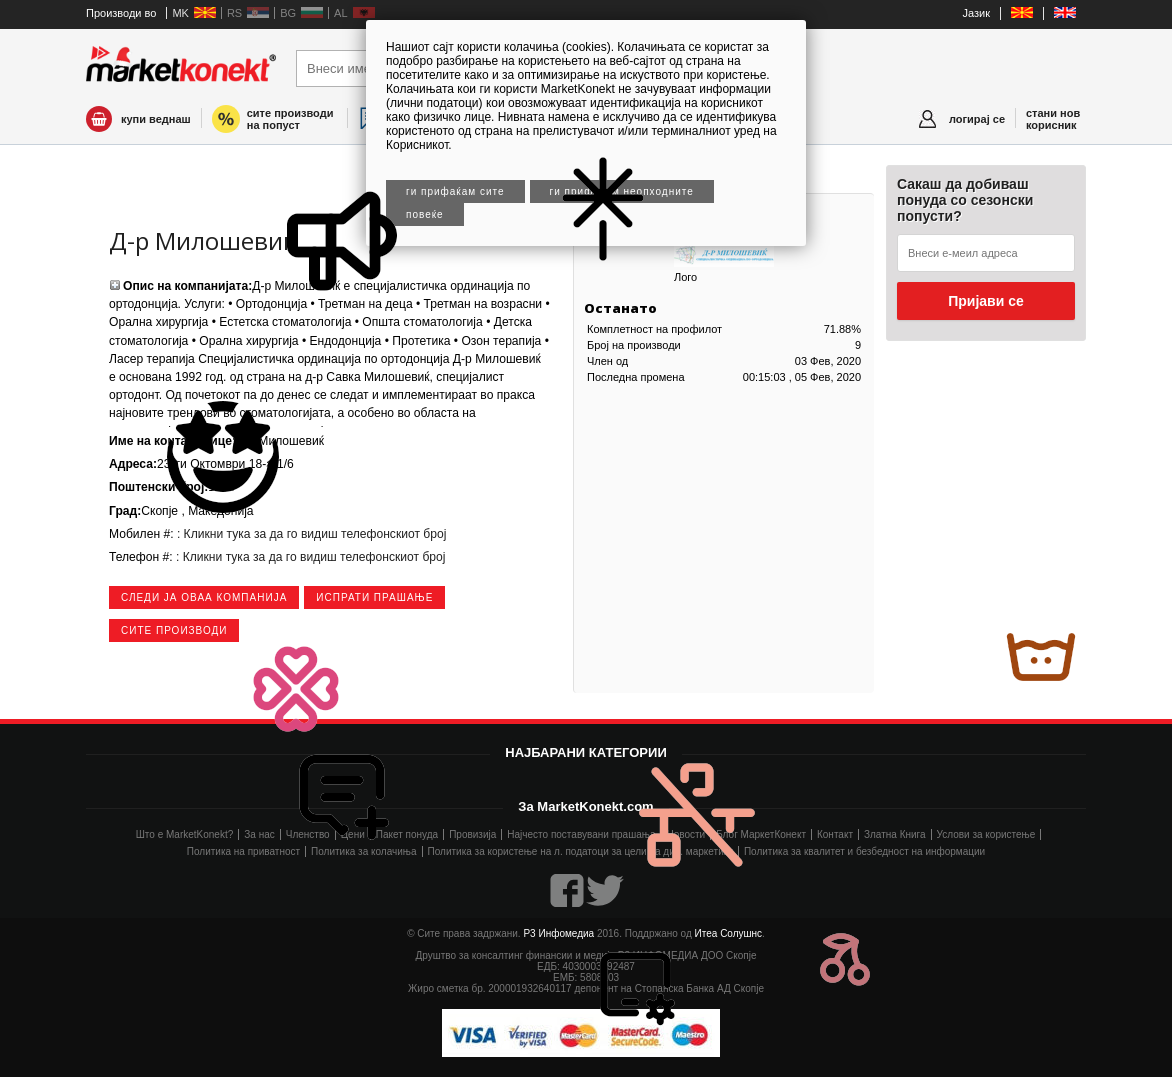 The width and height of the screenshot is (1172, 1077). What do you see at coordinates (342, 241) in the screenshot?
I see `make an announcement or broadcast` at bounding box center [342, 241].